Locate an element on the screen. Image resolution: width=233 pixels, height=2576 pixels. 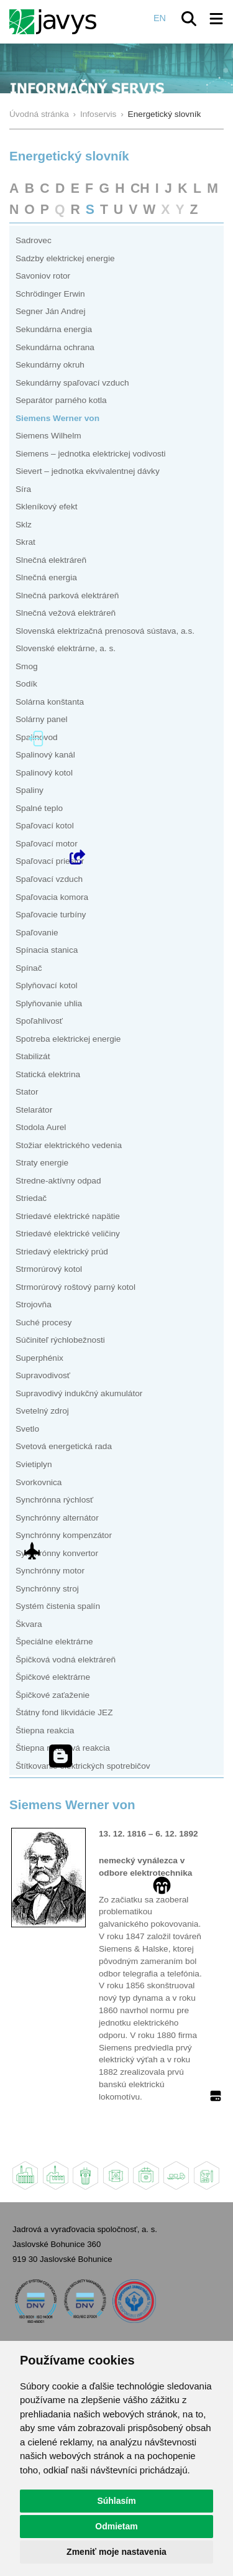
log out of your account is located at coordinates (37, 738).